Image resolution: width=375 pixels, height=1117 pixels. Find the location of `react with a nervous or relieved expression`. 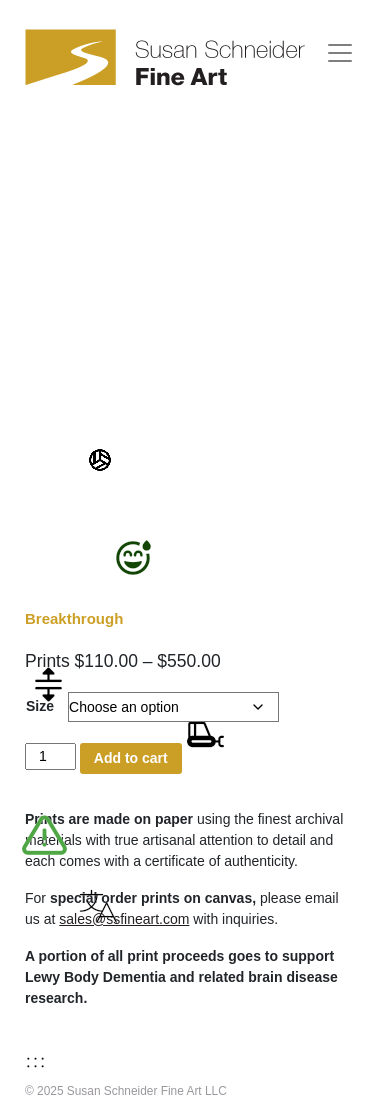

react with a nervous or relieved expression is located at coordinates (133, 558).